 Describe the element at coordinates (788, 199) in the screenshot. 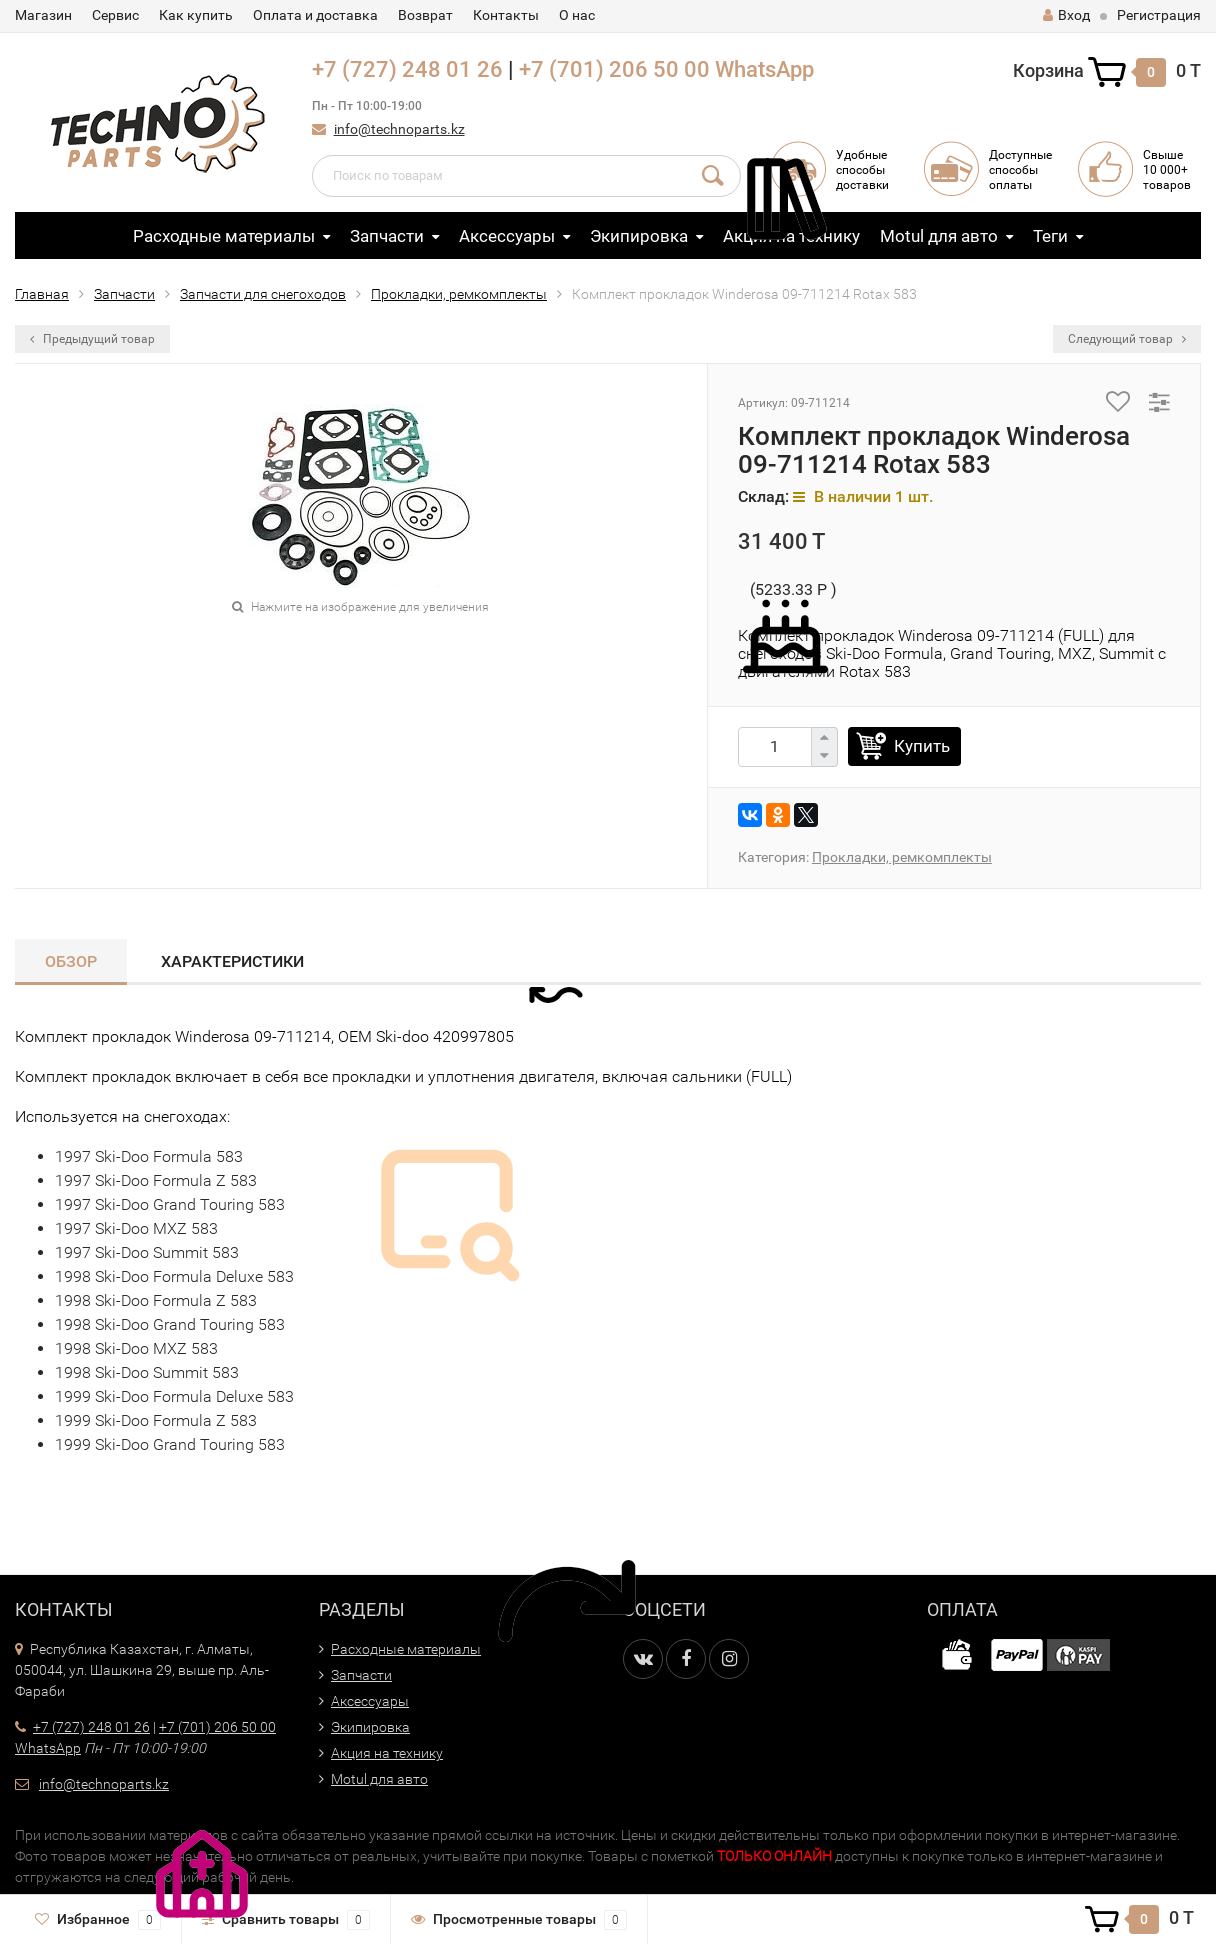

I see `access your library or collection` at that location.